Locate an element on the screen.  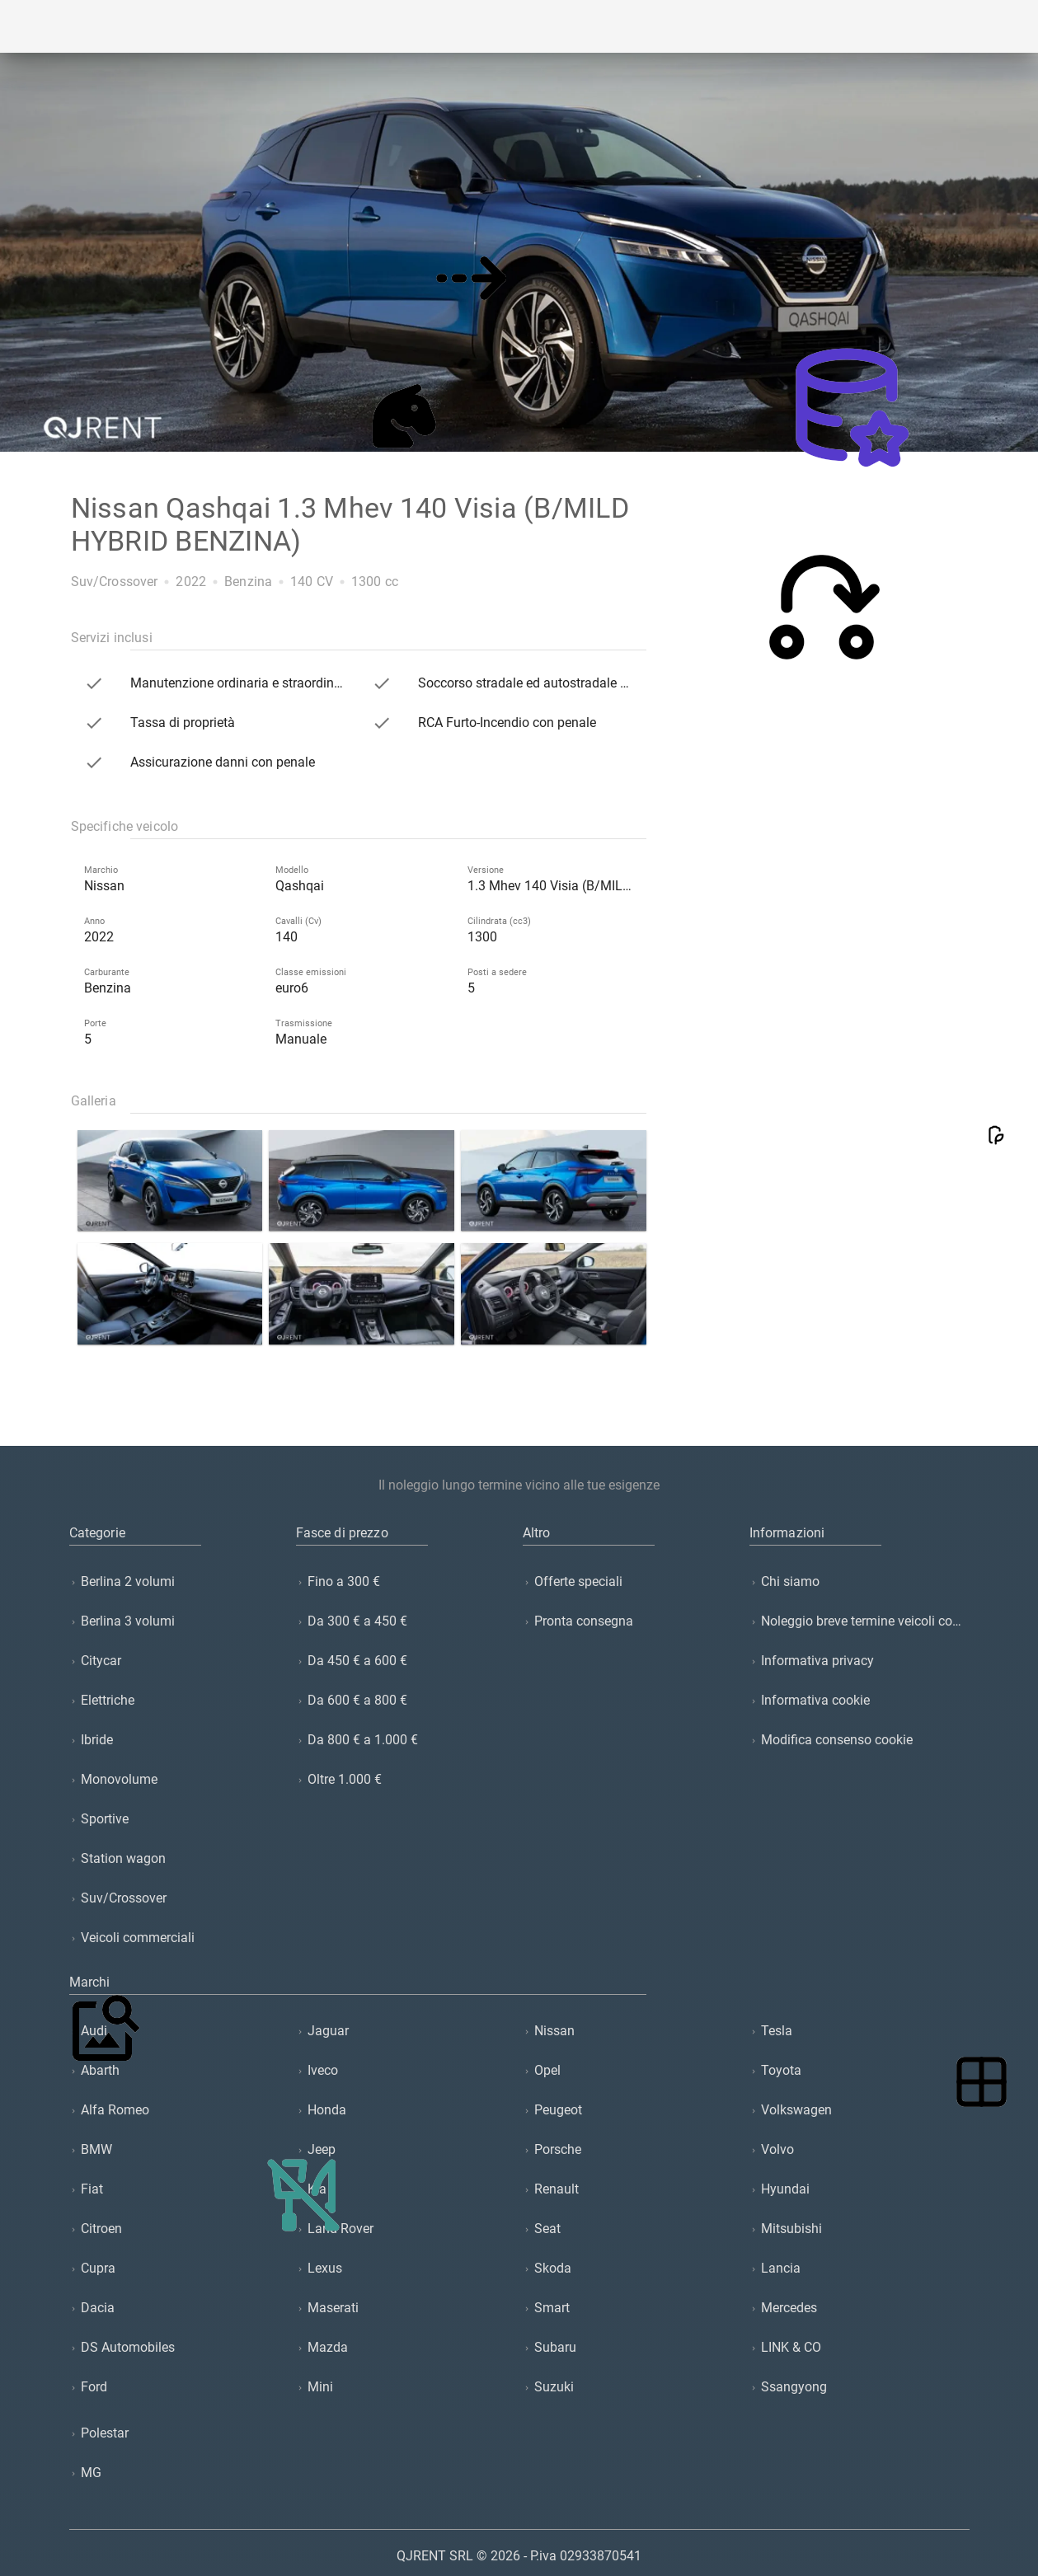
apply borders to all cells in a table or grid is located at coordinates (981, 2081).